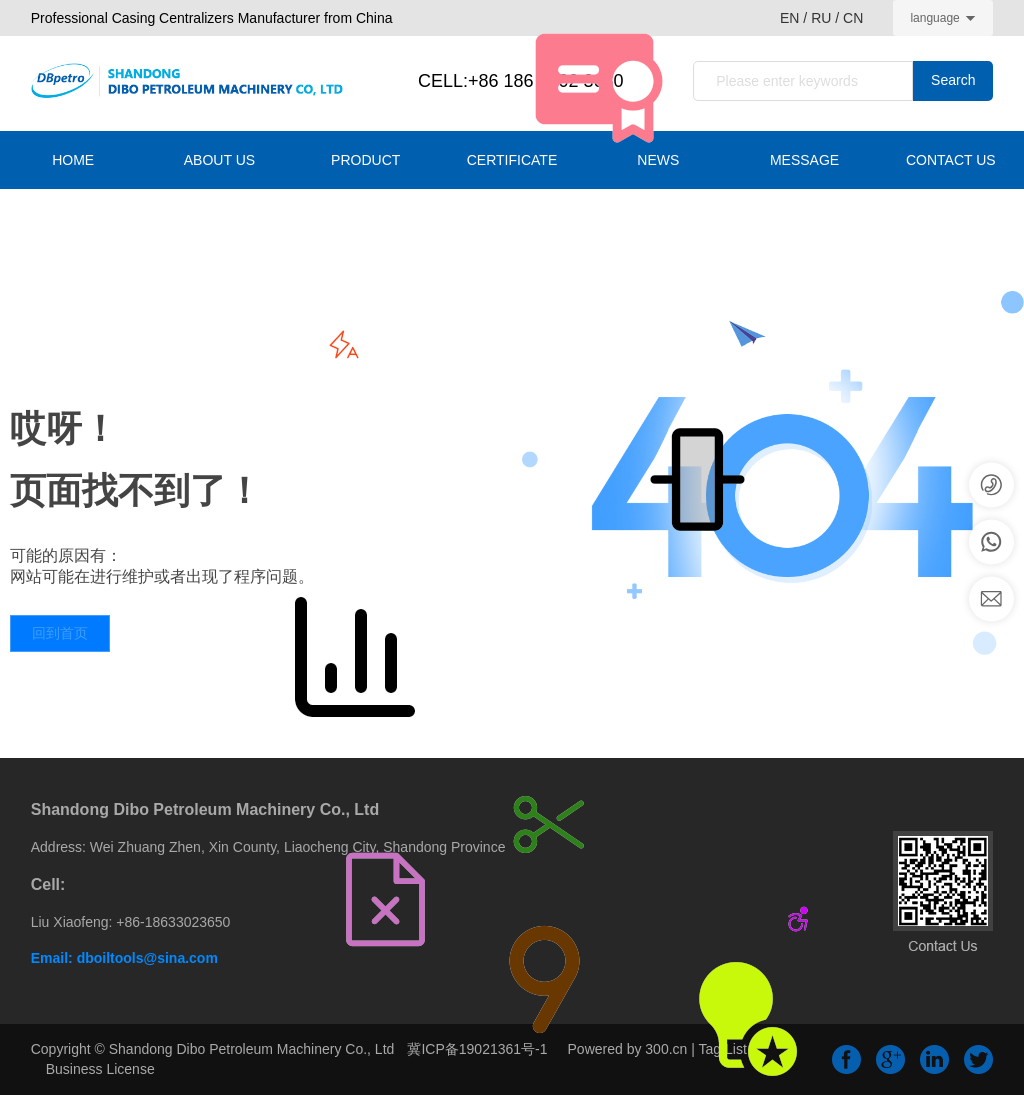 This screenshot has height=1095, width=1024. What do you see at coordinates (343, 345) in the screenshot?
I see `enable auto-flash mode` at bounding box center [343, 345].